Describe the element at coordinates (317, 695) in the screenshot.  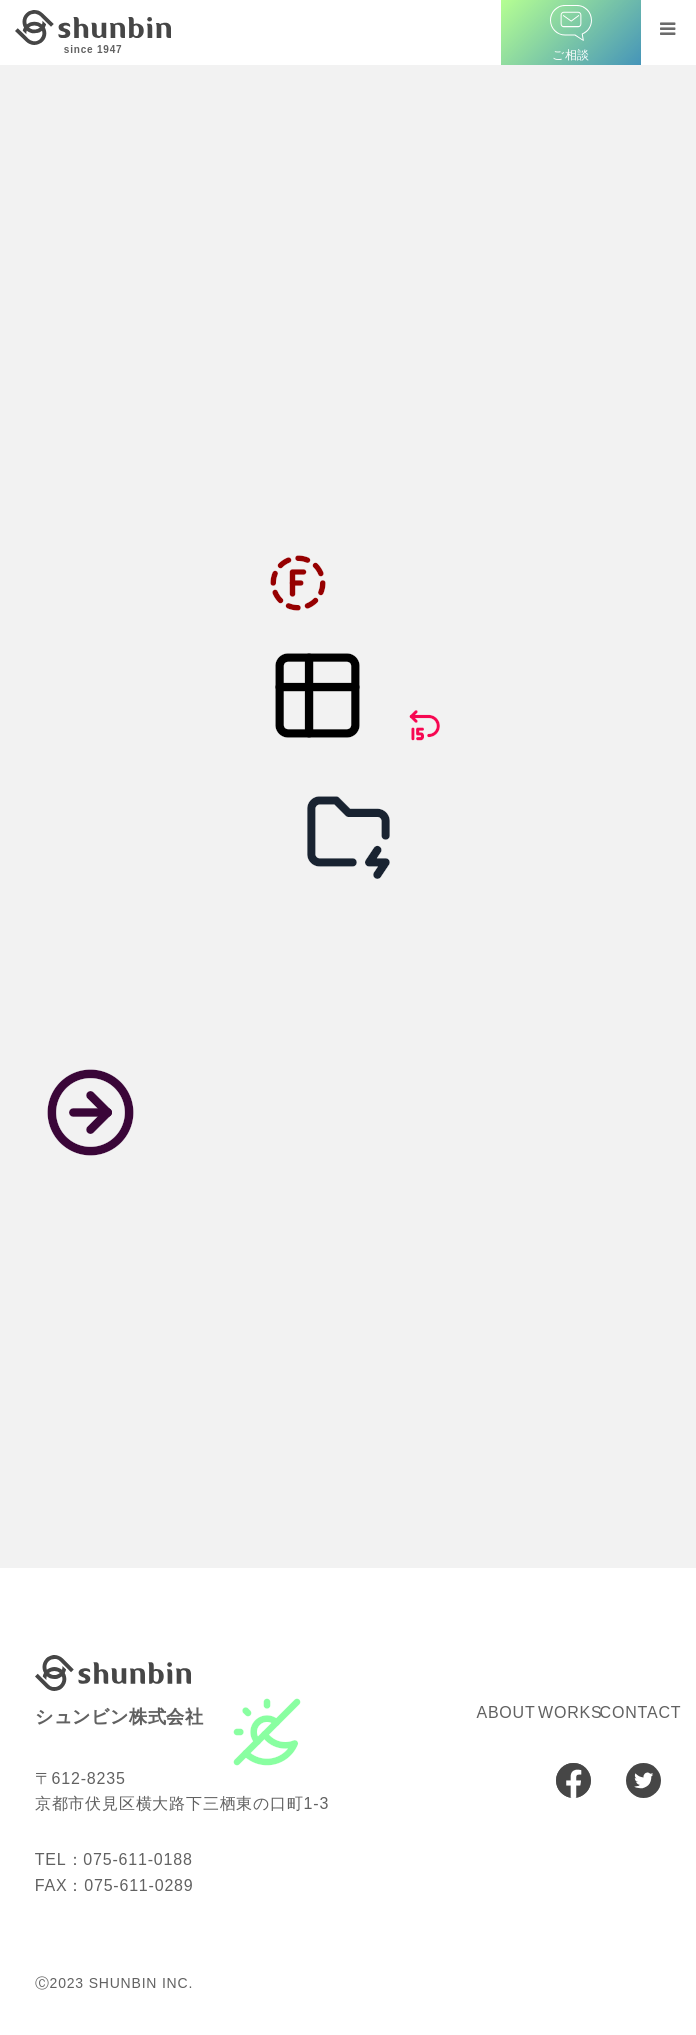
I see `insert a table with customizable borders` at that location.